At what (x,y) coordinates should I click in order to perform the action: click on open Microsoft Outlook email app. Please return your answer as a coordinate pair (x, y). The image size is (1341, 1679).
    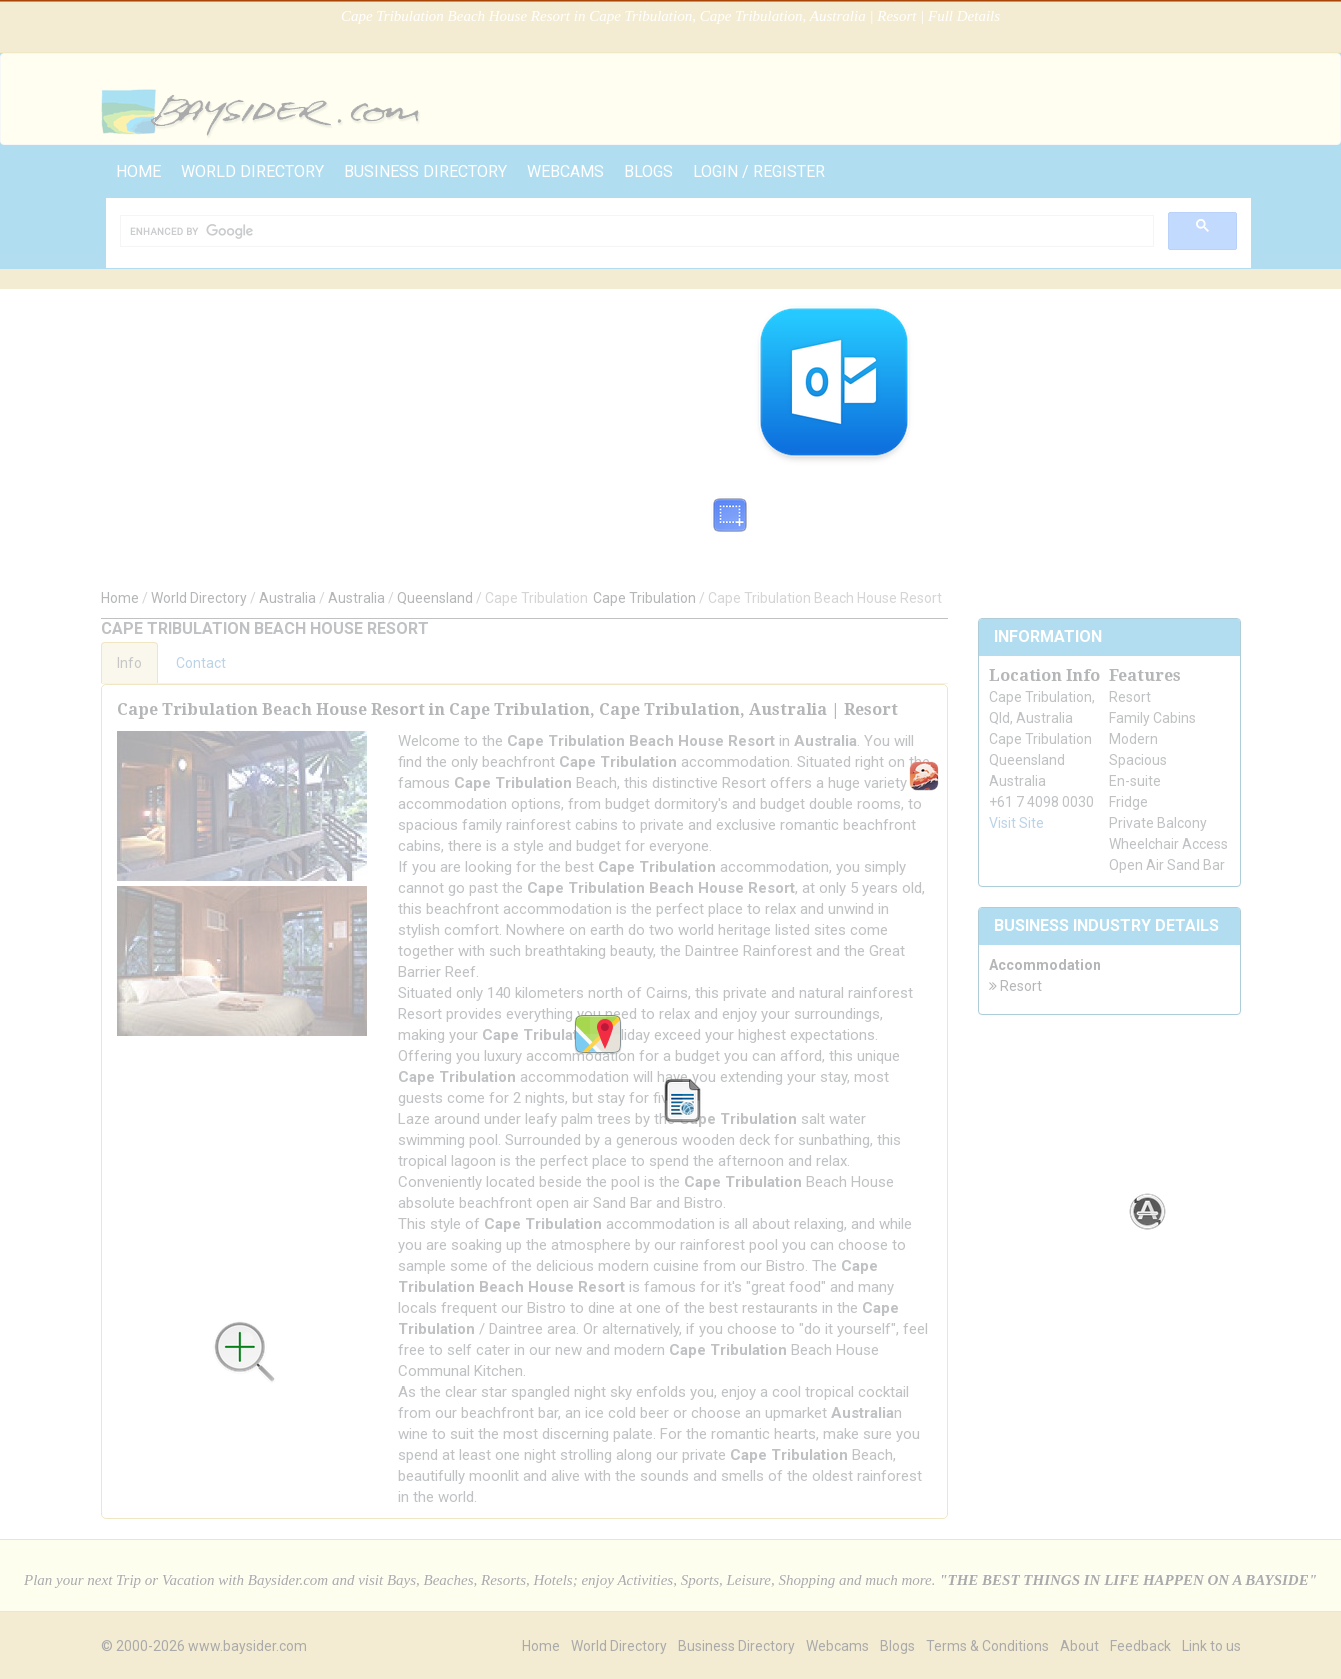
    Looking at the image, I should click on (834, 382).